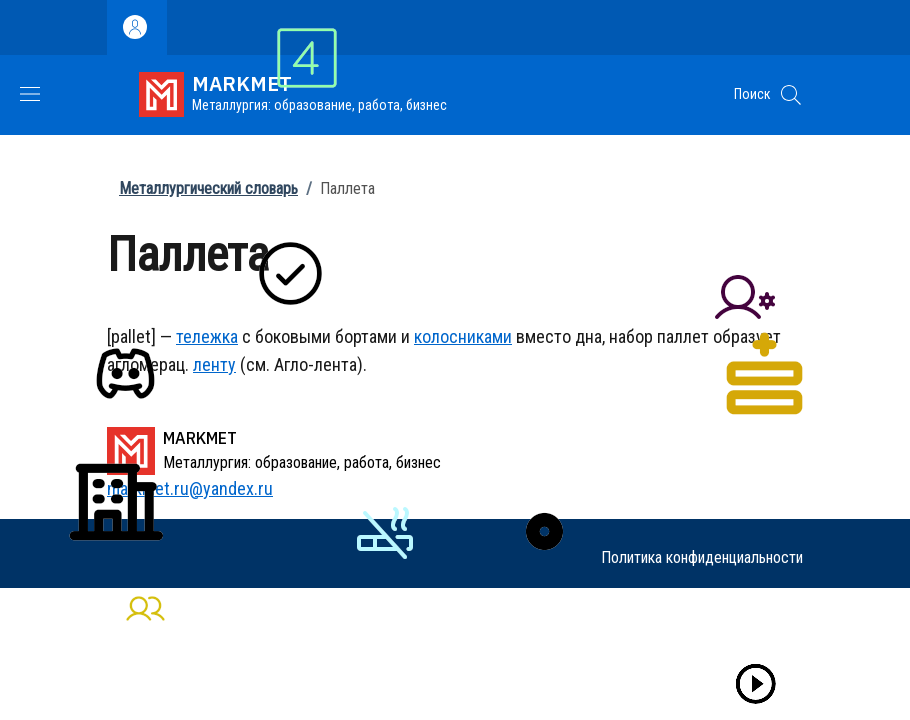 The height and width of the screenshot is (720, 910). Describe the element at coordinates (764, 379) in the screenshot. I see `add a new row above` at that location.